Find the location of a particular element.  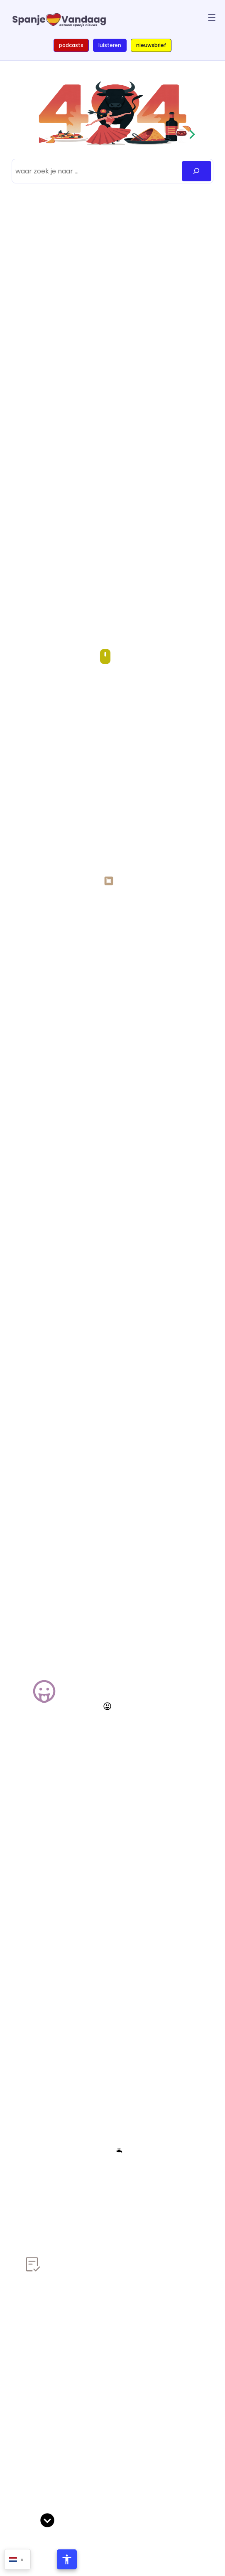

navigate to the next item or screen is located at coordinates (192, 134).